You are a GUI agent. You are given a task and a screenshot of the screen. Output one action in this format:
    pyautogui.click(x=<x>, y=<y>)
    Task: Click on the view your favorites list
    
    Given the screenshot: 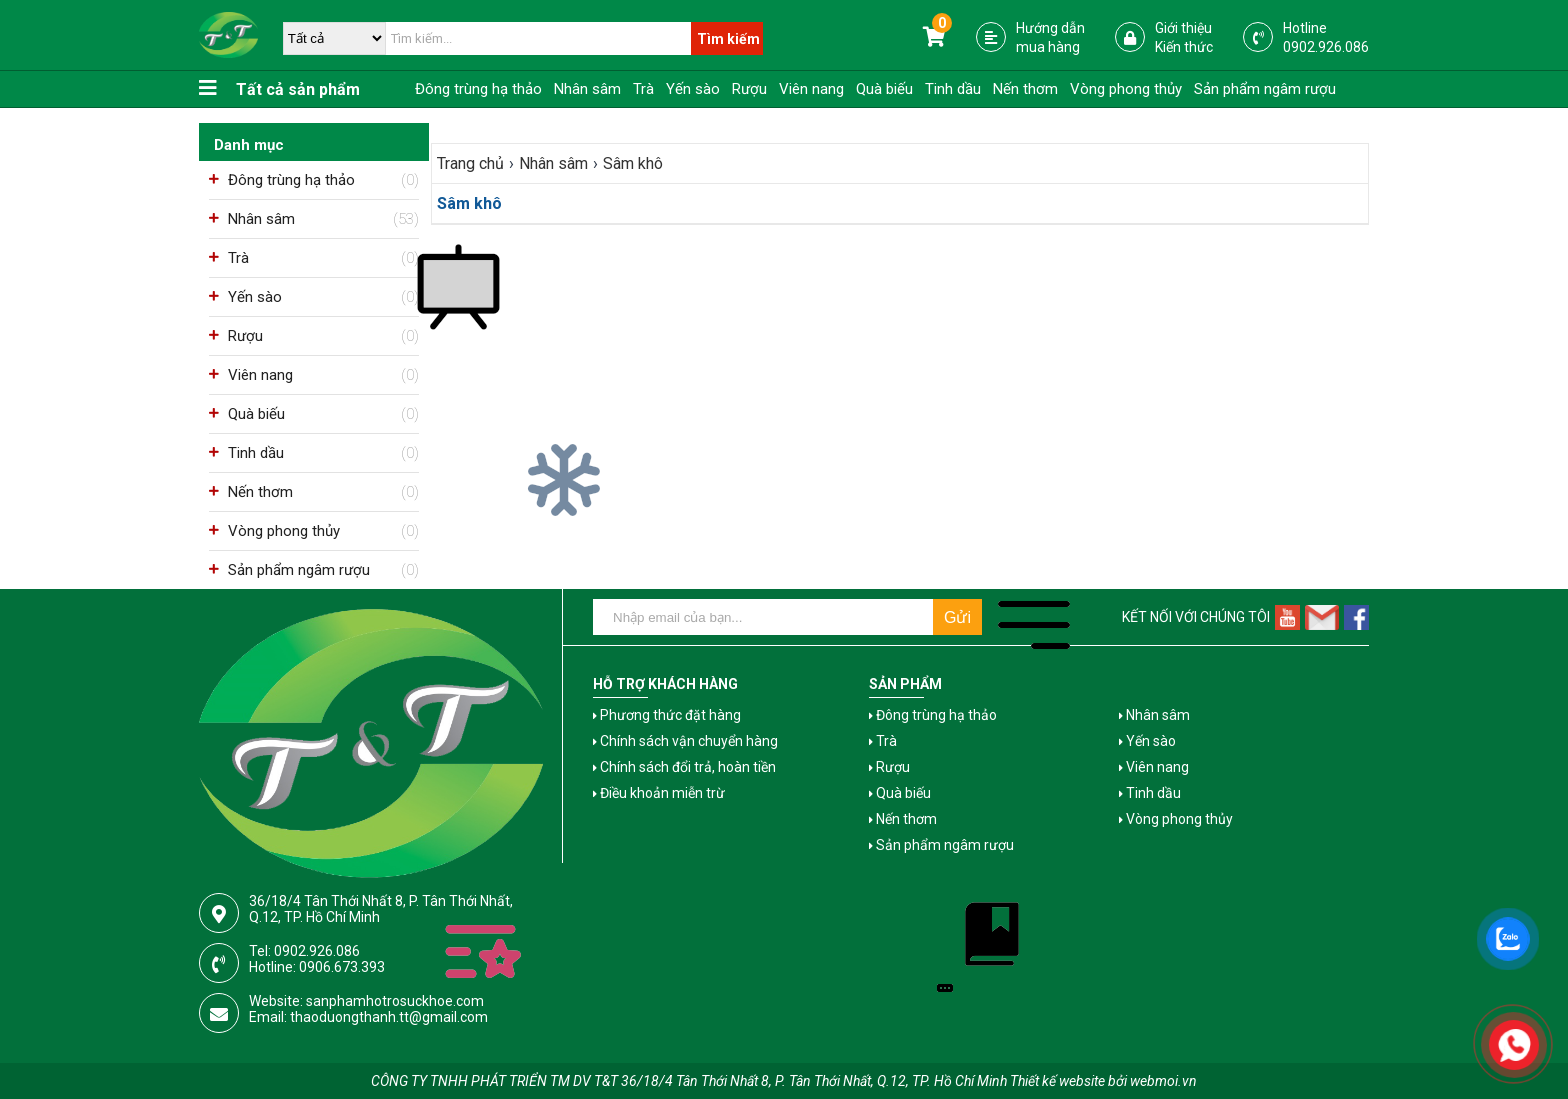 What is the action you would take?
    pyautogui.click(x=480, y=951)
    